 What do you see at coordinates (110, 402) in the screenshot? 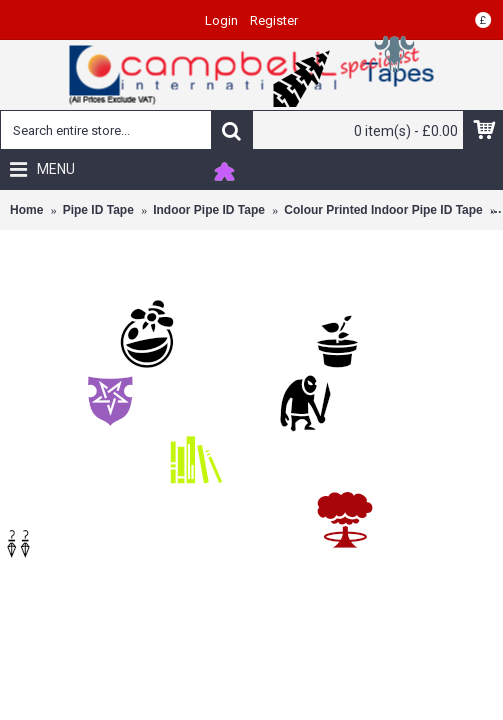
I see `activate magical defense or shield ability` at bounding box center [110, 402].